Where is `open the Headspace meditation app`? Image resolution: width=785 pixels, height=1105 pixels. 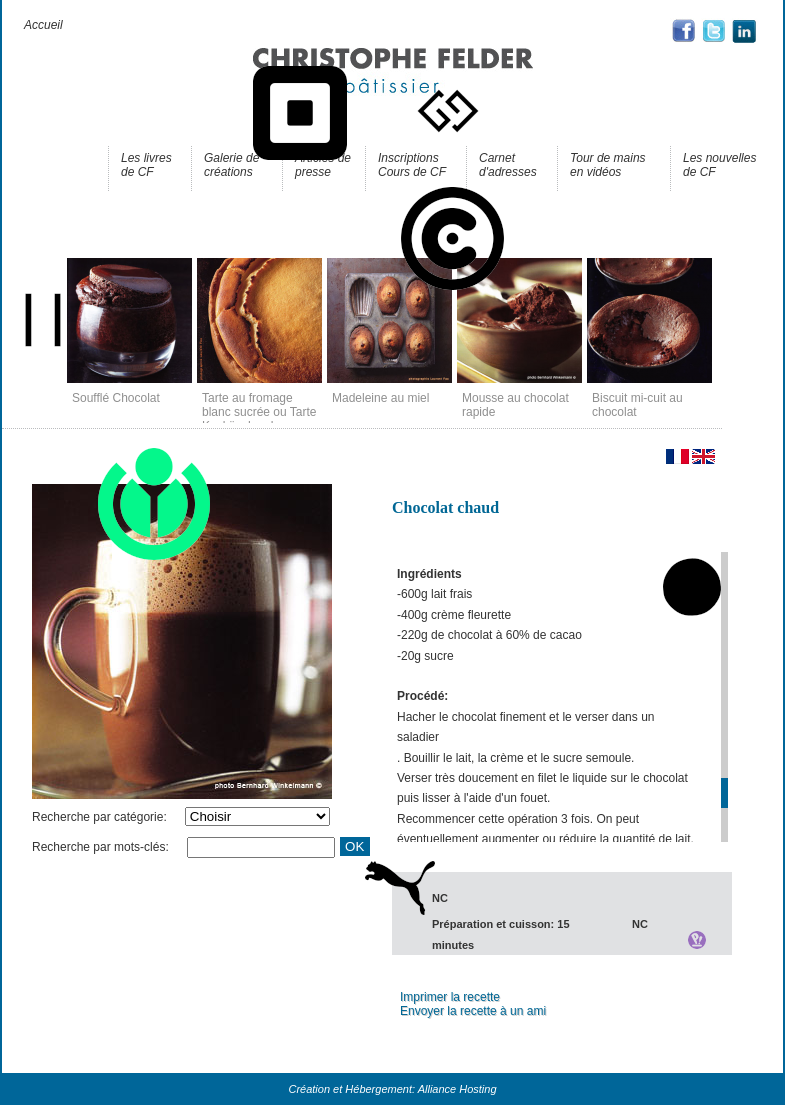 open the Headspace meditation app is located at coordinates (692, 587).